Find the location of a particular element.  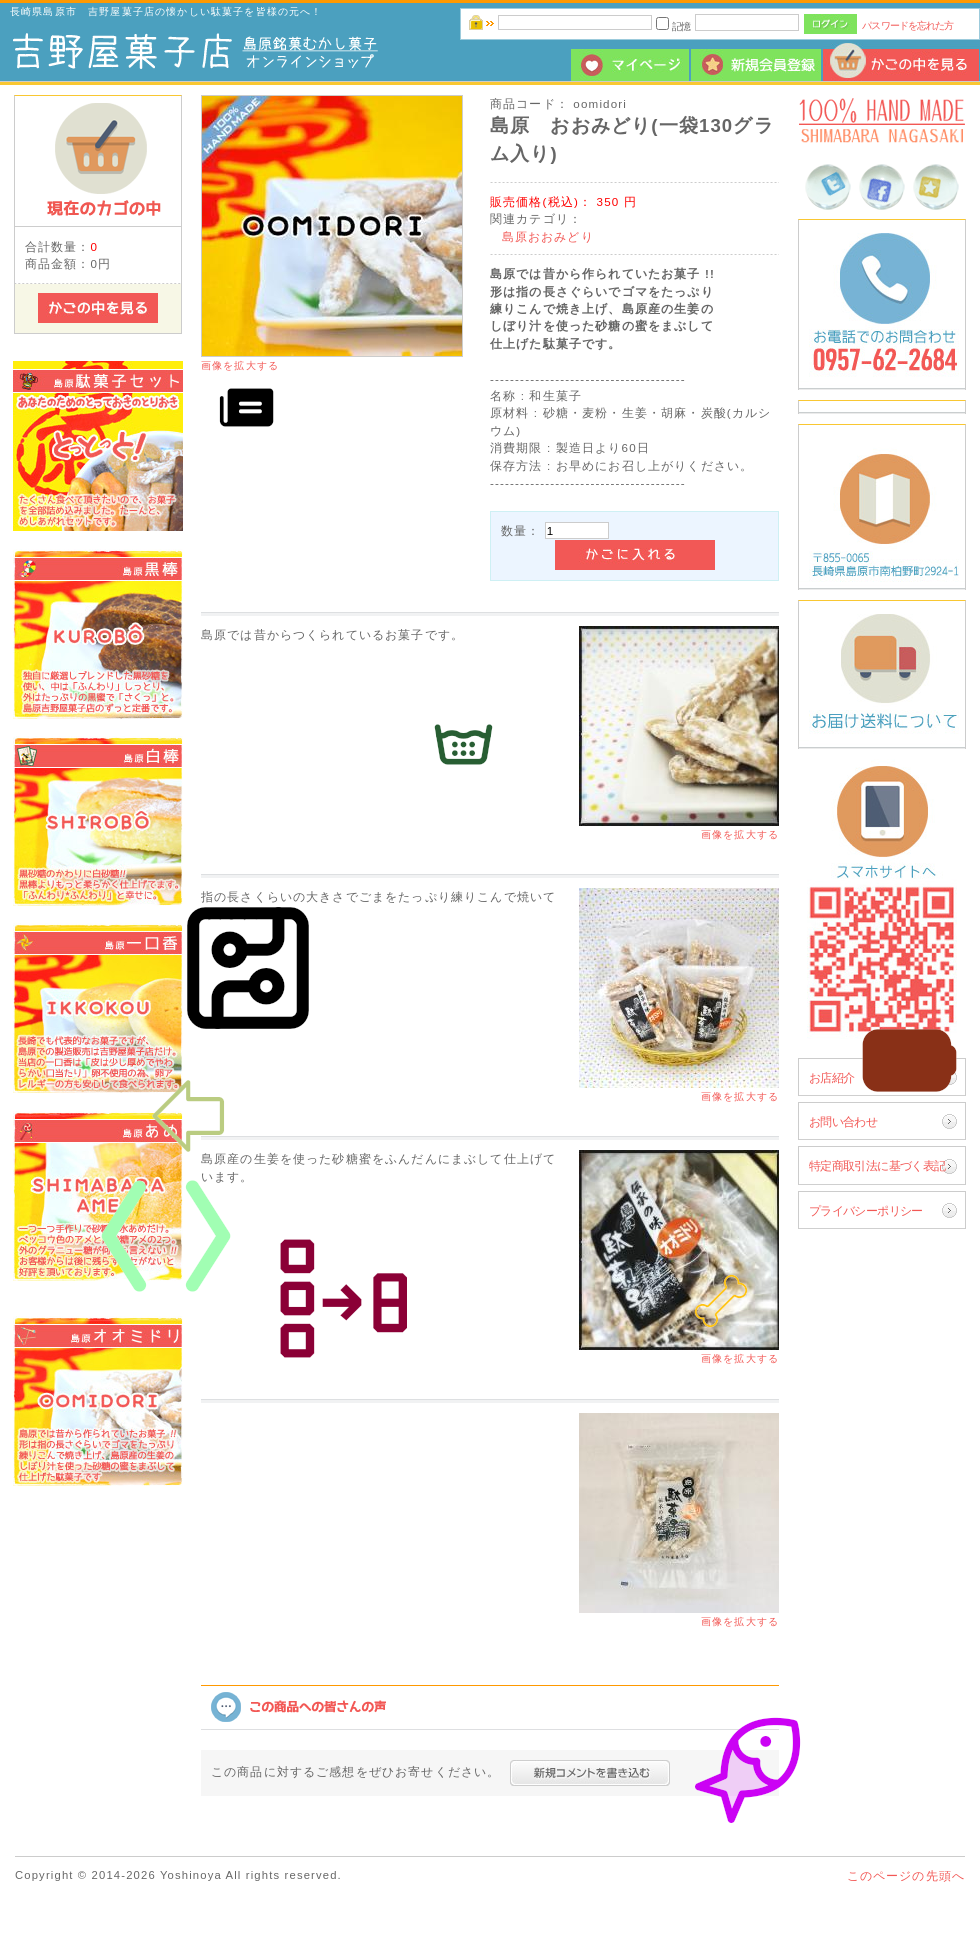

go back to the previous screen is located at coordinates (191, 1116).